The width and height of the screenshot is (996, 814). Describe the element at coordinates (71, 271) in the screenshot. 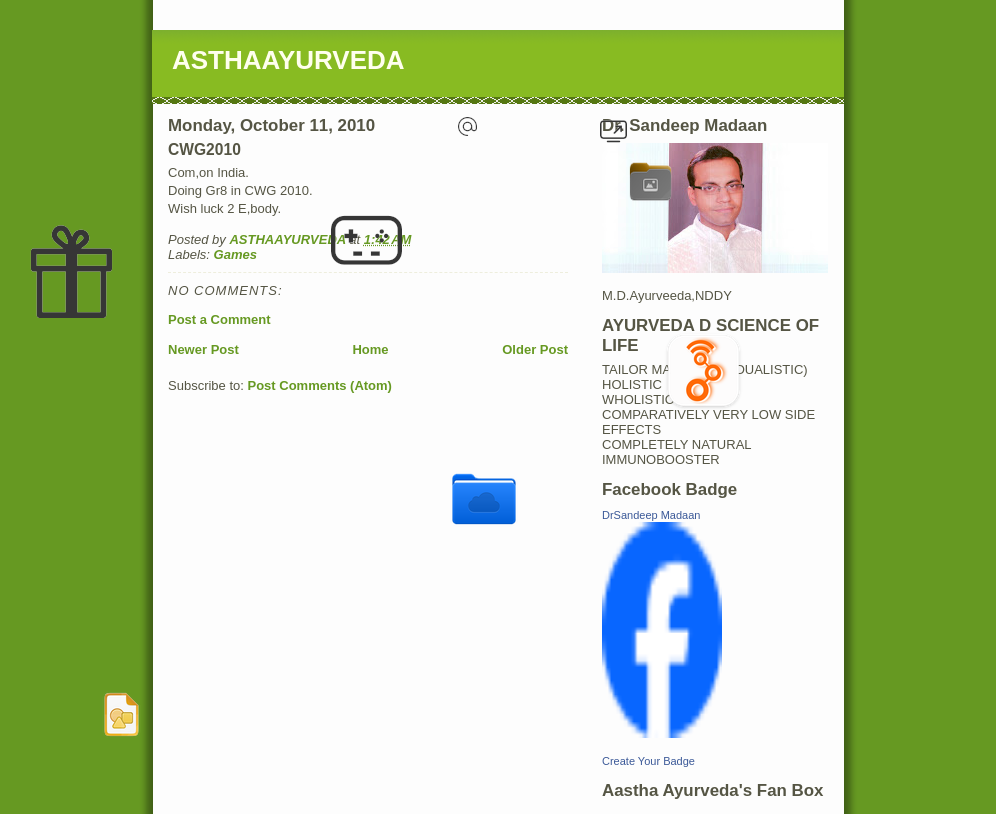

I see `view birthday events in calendar` at that location.